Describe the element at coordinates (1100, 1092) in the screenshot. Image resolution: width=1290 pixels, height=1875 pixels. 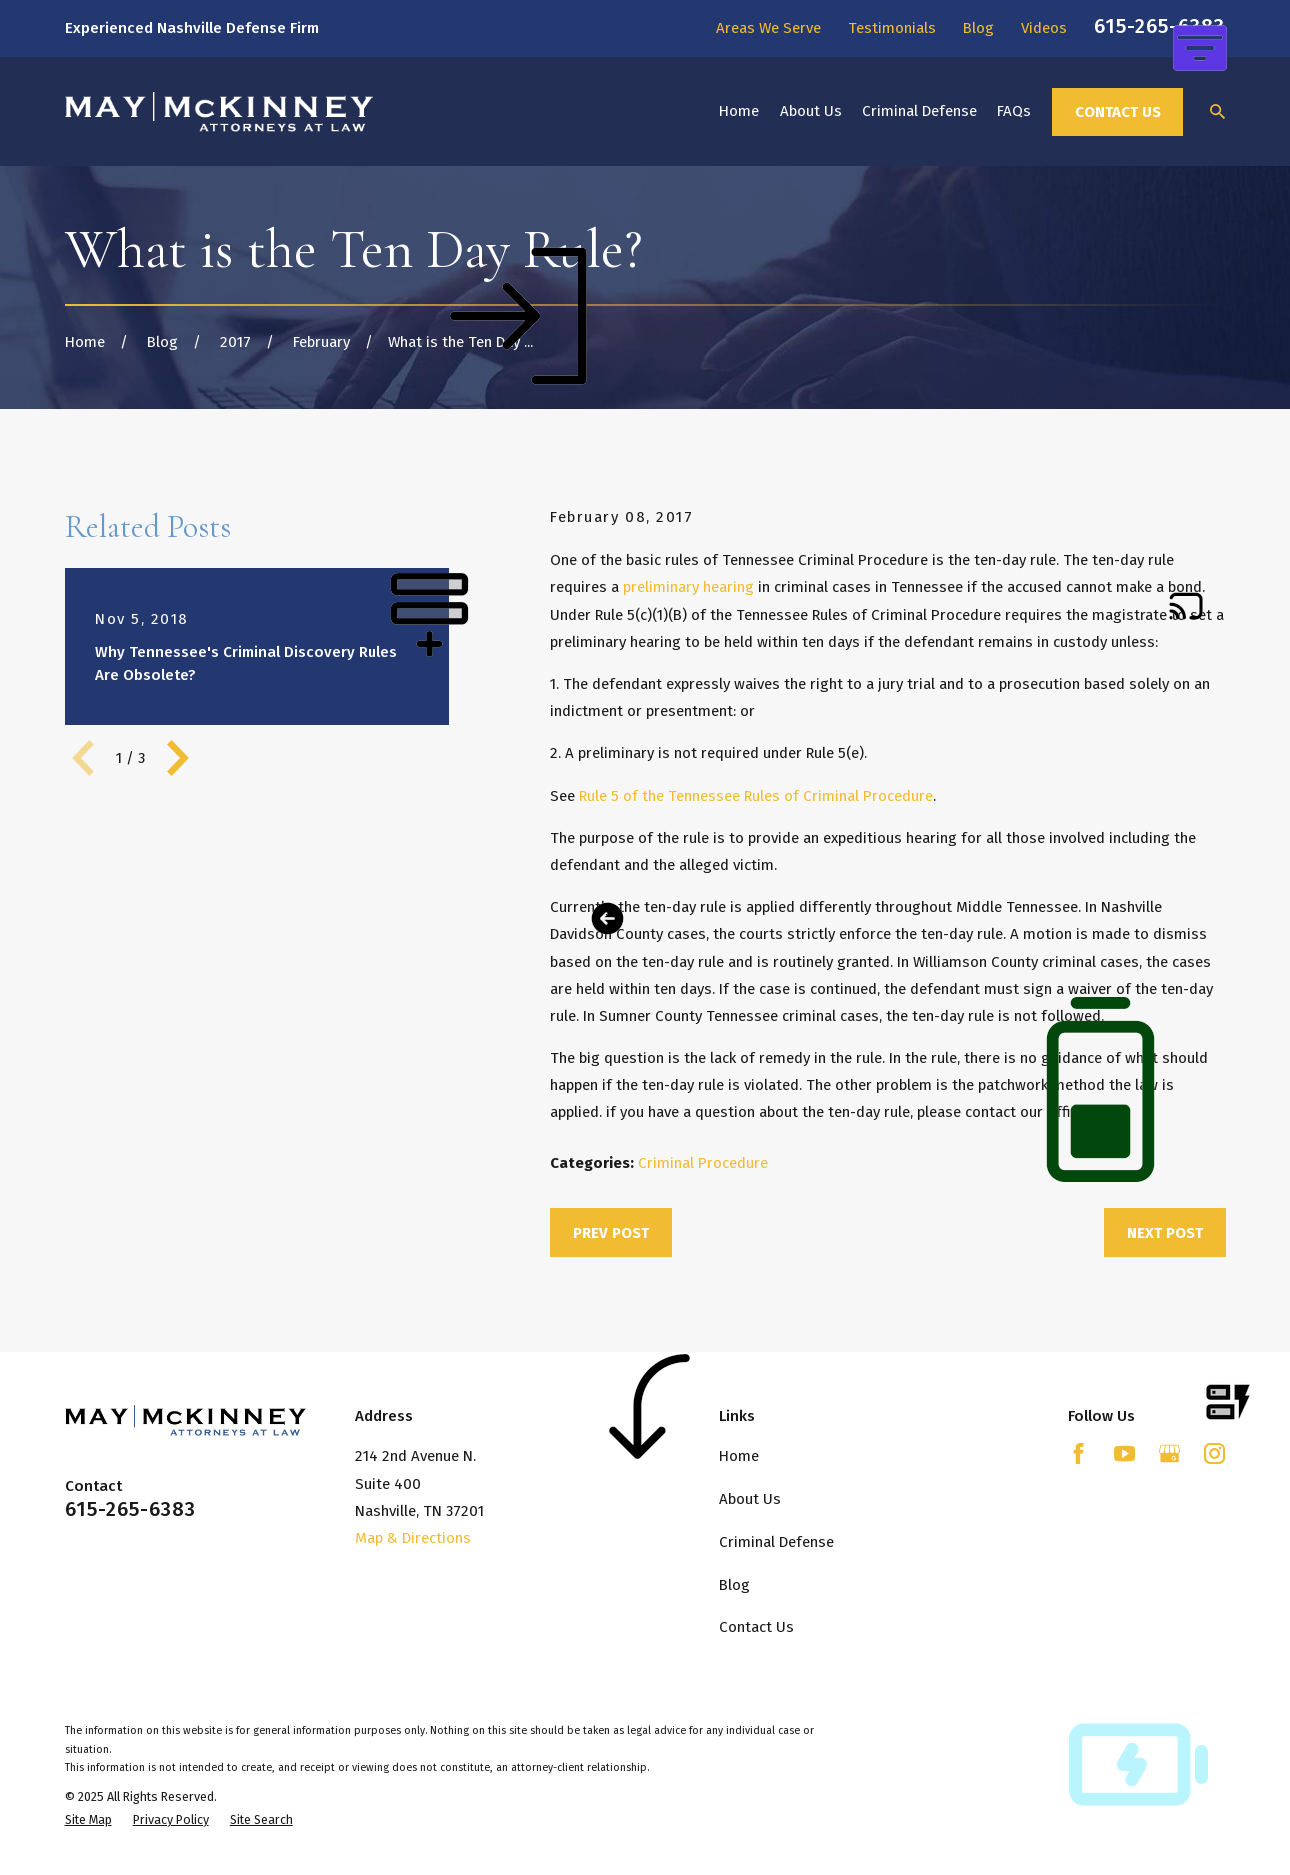
I see `indicates medium battery level` at that location.